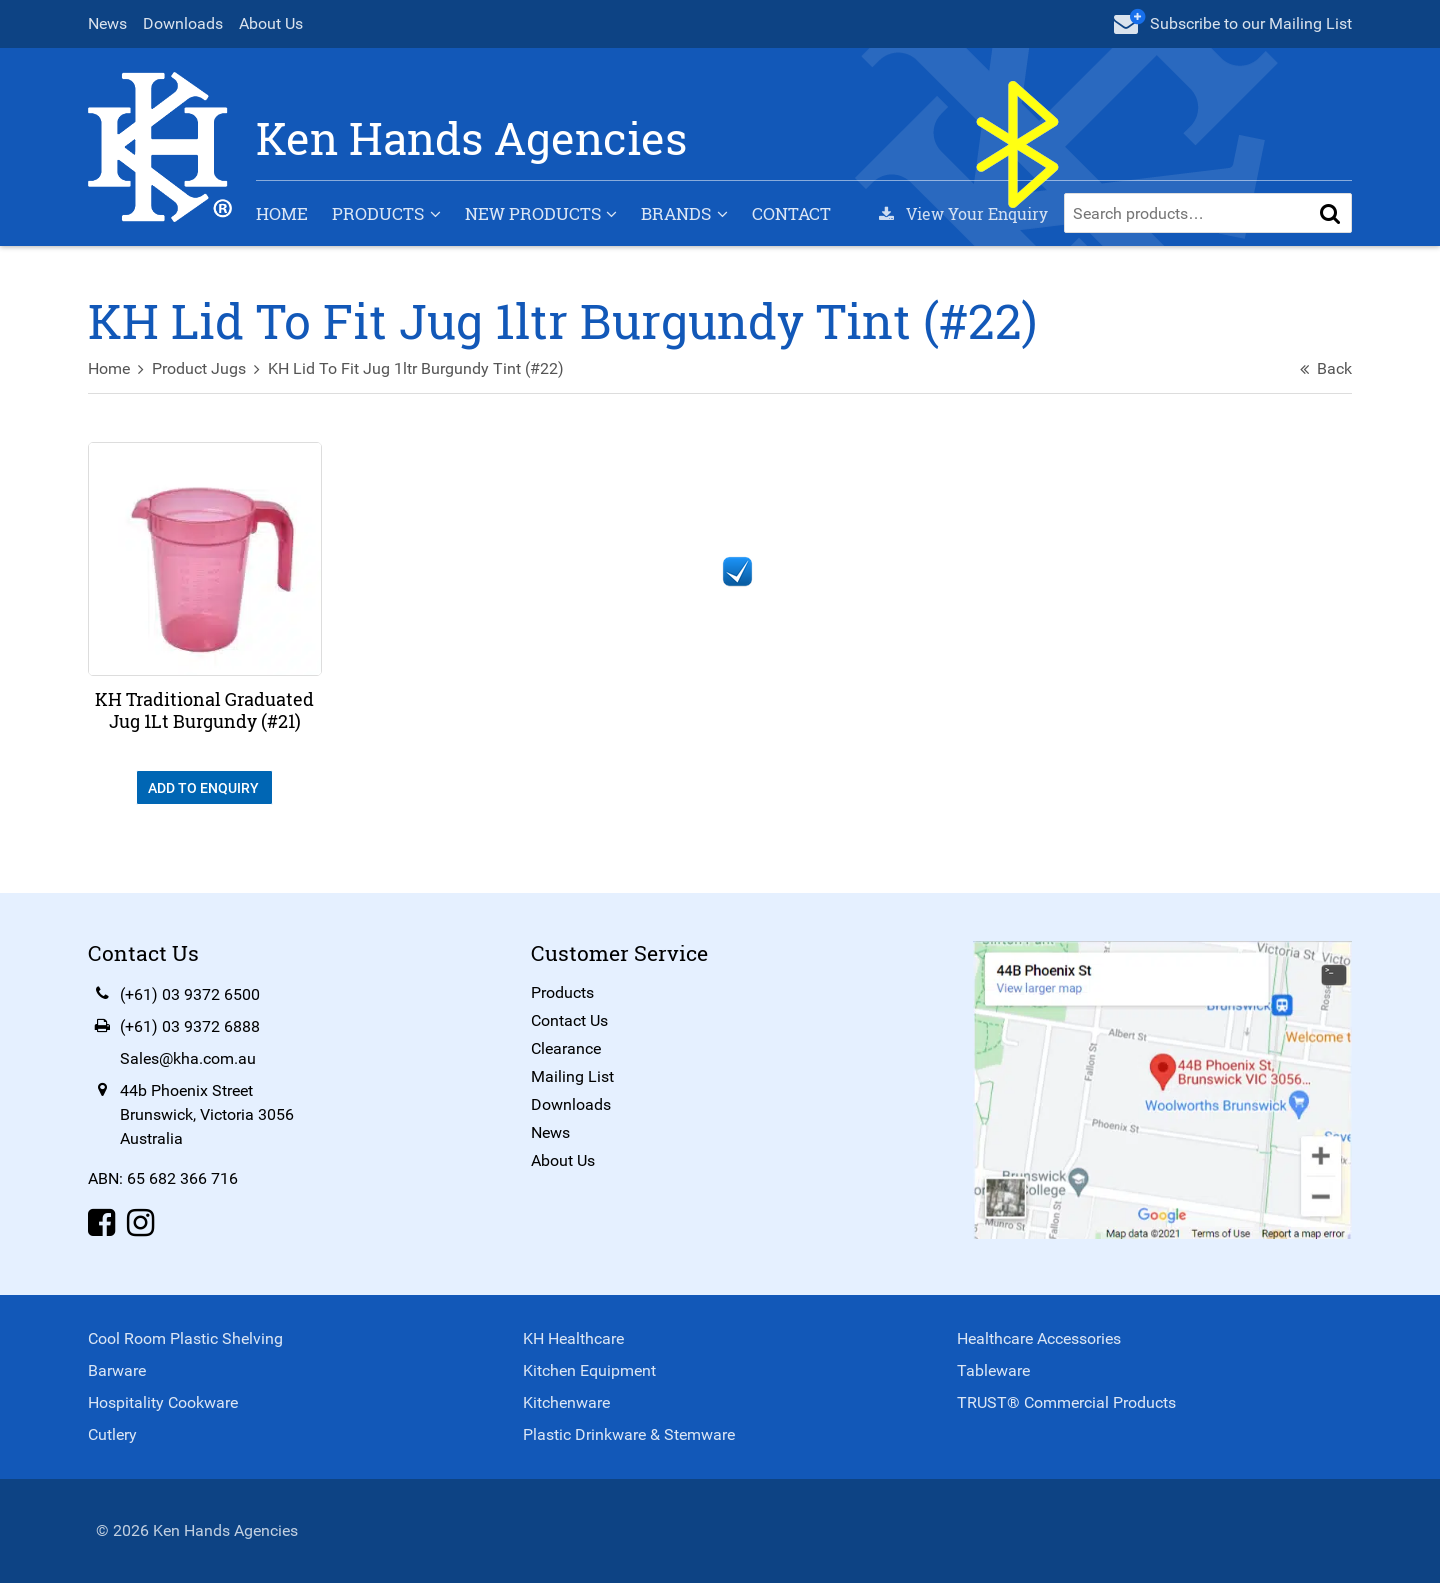  I want to click on open the terminal application, so click(1334, 975).